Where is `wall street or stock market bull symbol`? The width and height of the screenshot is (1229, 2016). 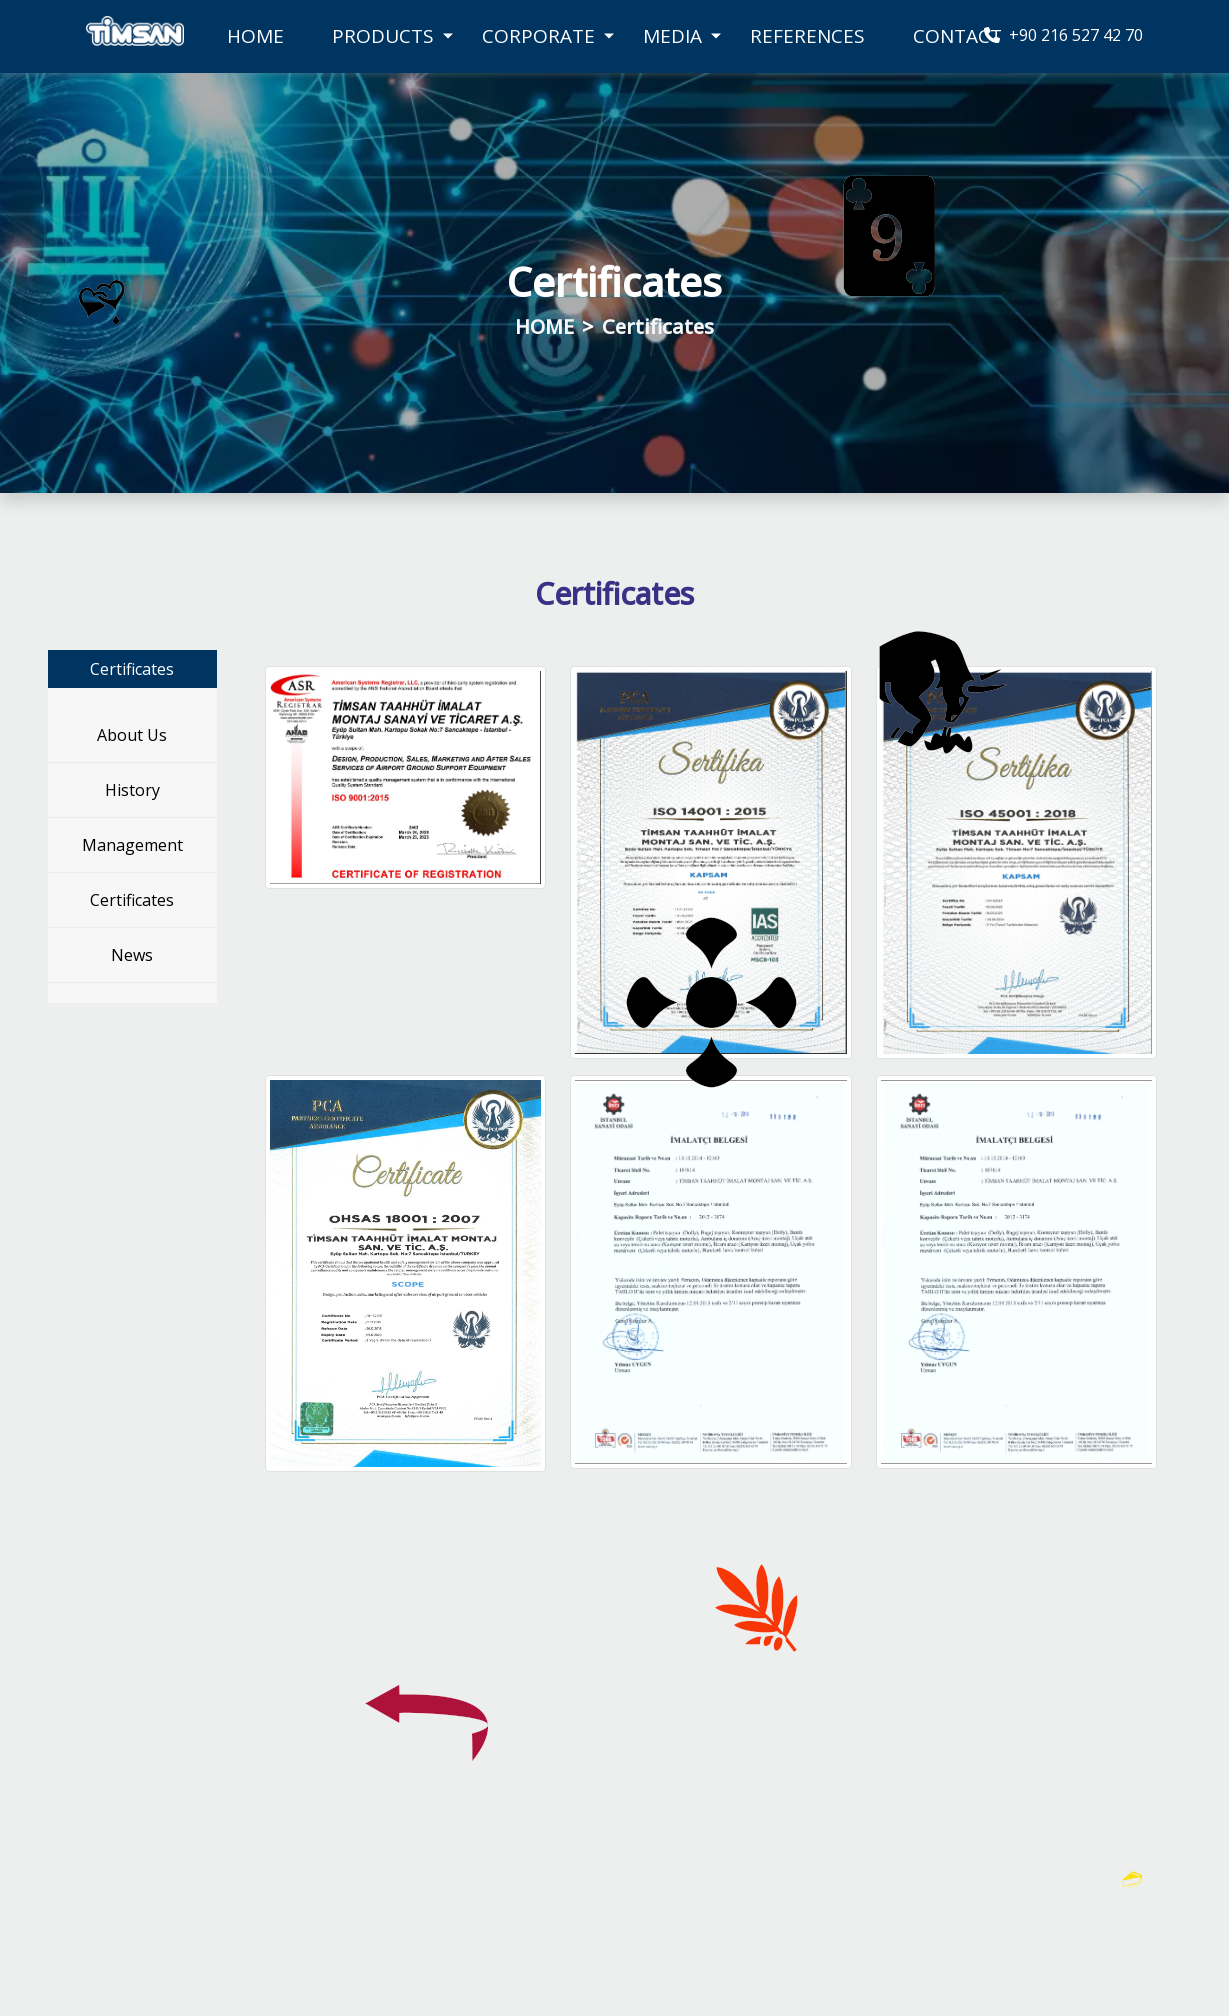
wall street or stock market bull symbol is located at coordinates (946, 686).